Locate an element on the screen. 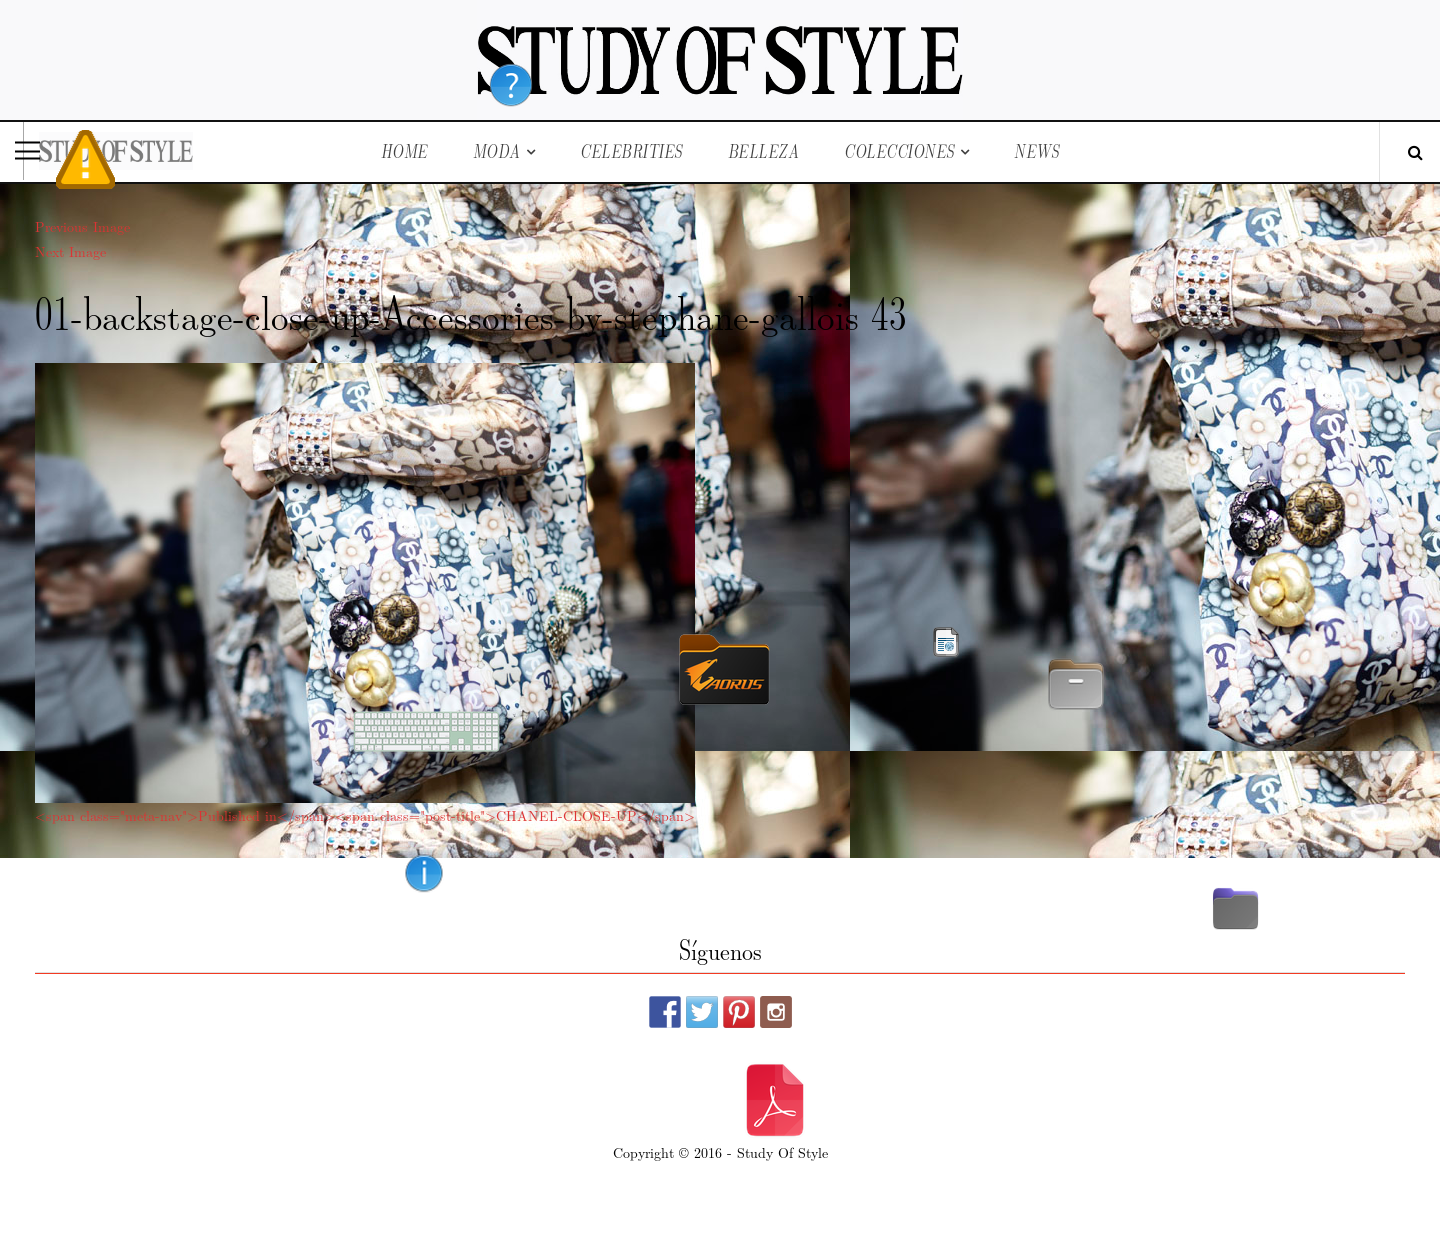  view information or details about this item is located at coordinates (424, 873).